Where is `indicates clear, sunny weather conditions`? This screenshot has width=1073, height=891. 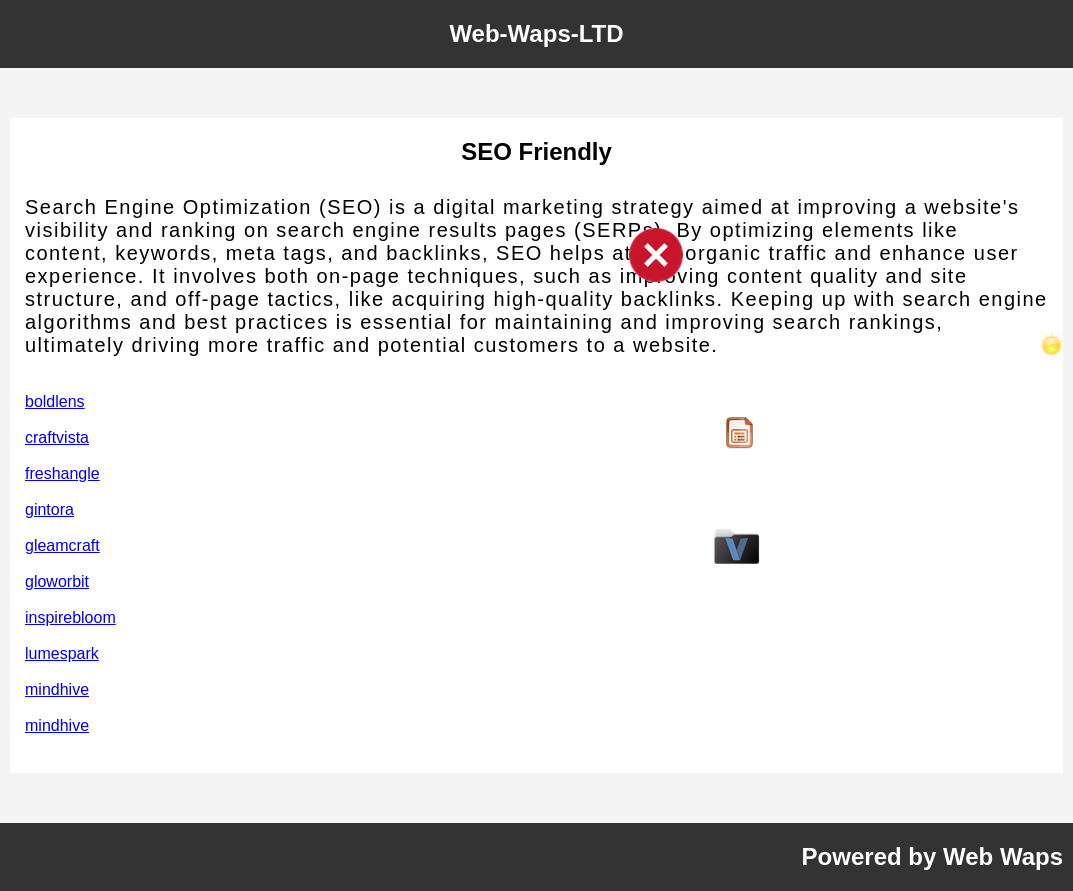 indicates clear, sunny weather conditions is located at coordinates (1051, 345).